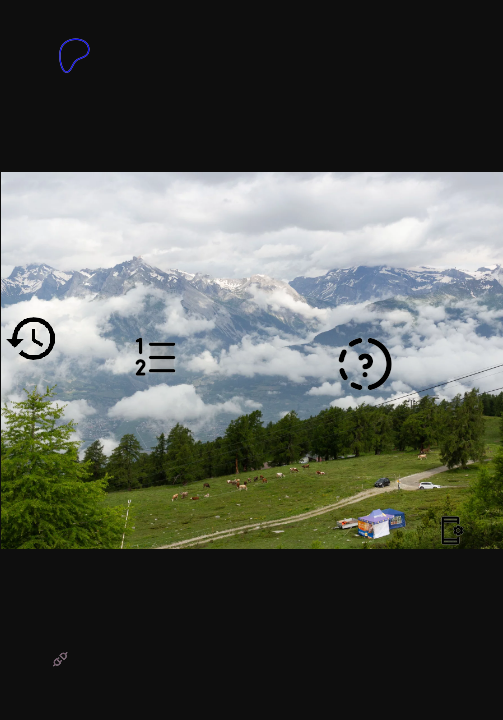 The width and height of the screenshot is (503, 720). I want to click on view browsing or activity history, so click(31, 338).